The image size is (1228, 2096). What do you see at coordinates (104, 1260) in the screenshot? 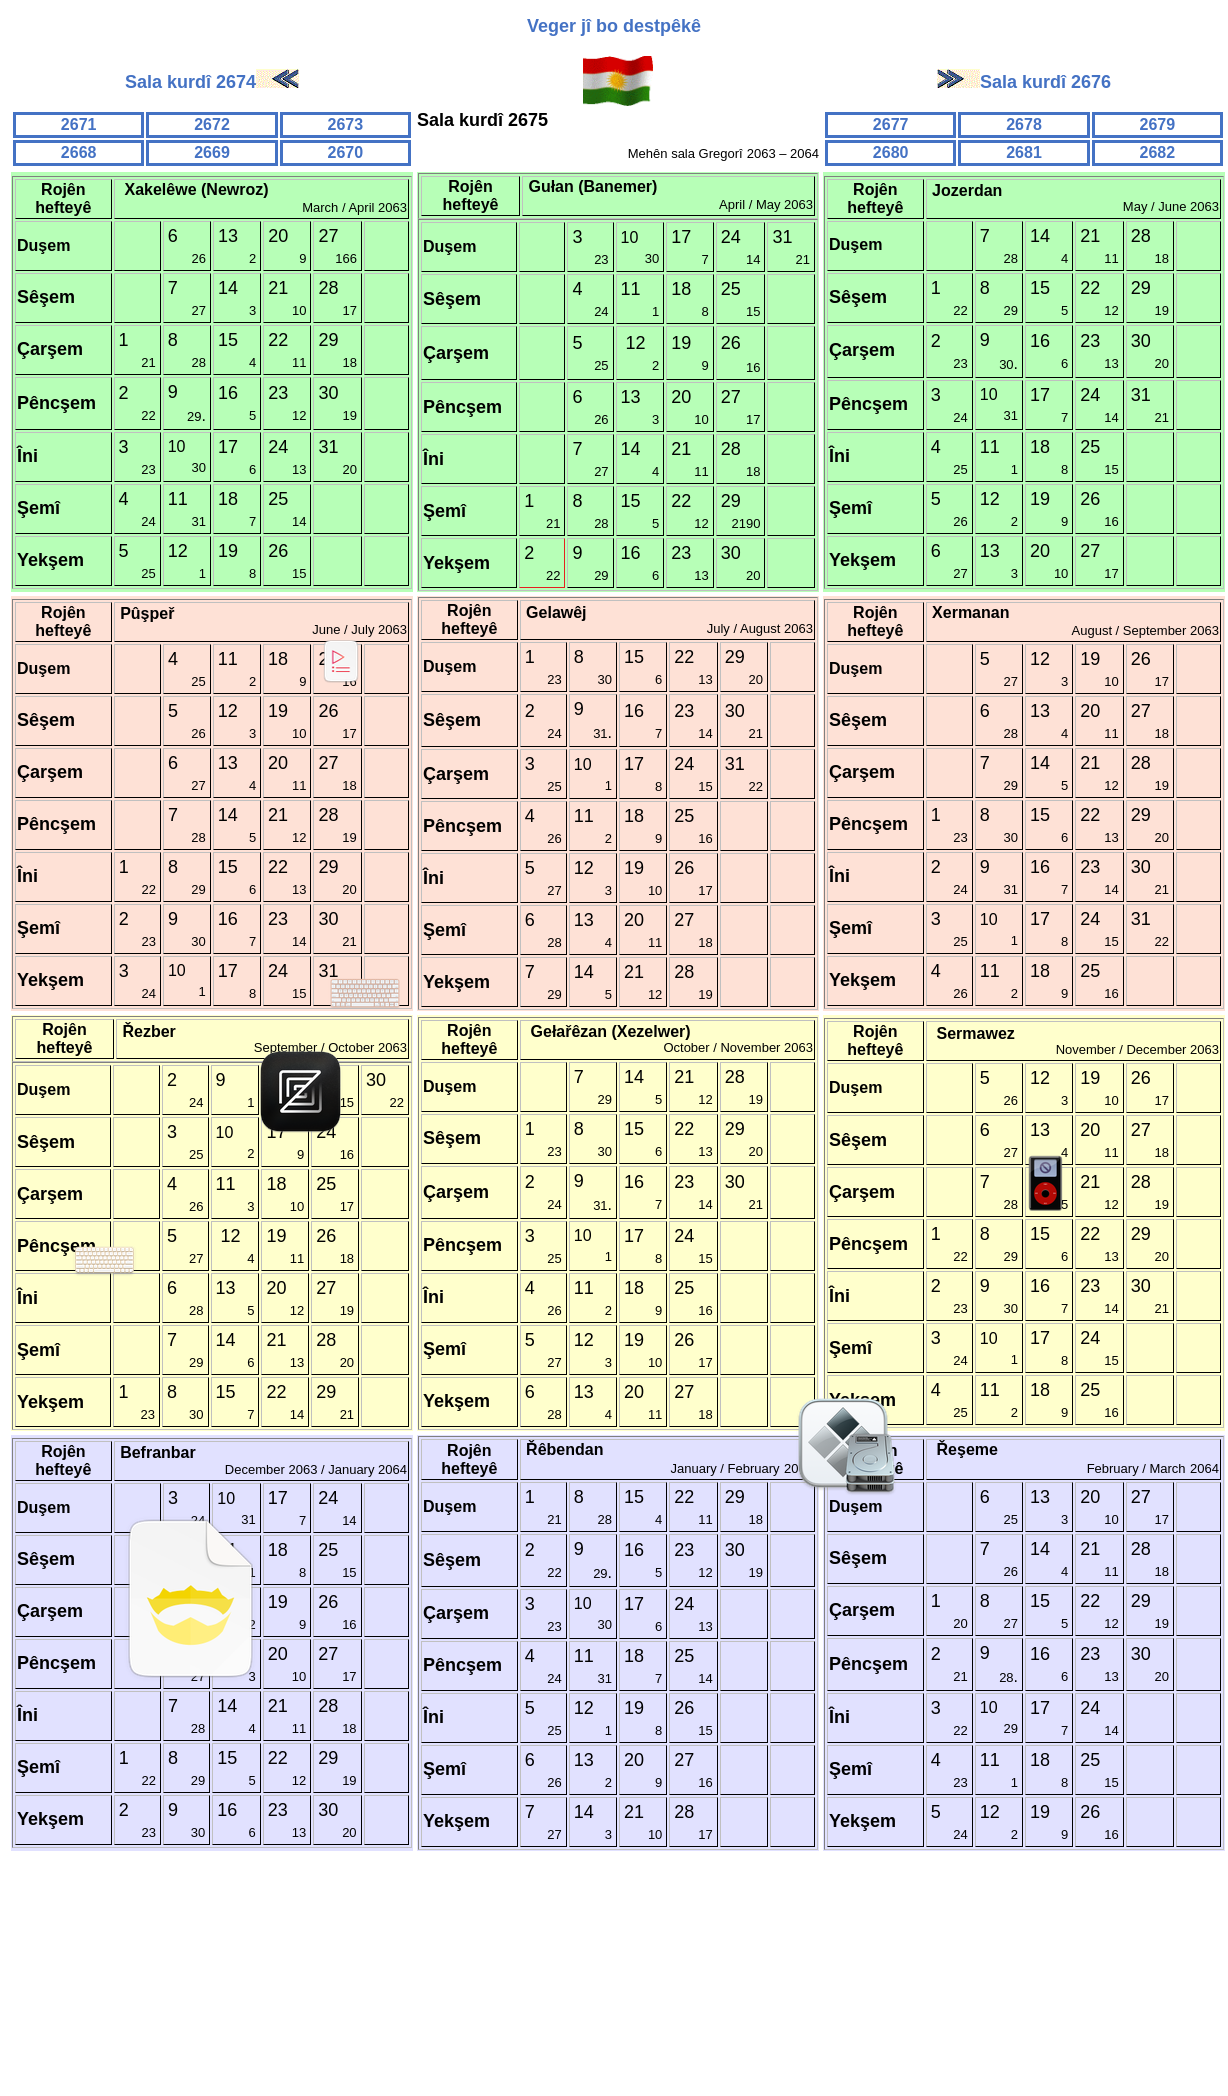
I see `bluetooth keyboard connected` at bounding box center [104, 1260].